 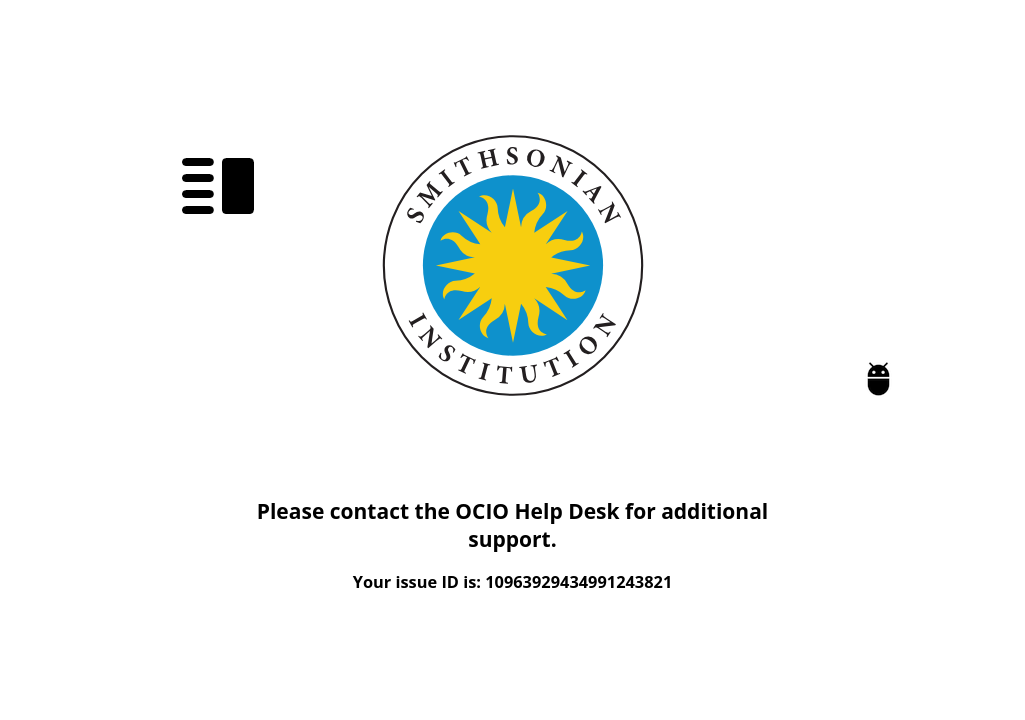 I want to click on android debug bridge (adb) connection status, so click(x=878, y=378).